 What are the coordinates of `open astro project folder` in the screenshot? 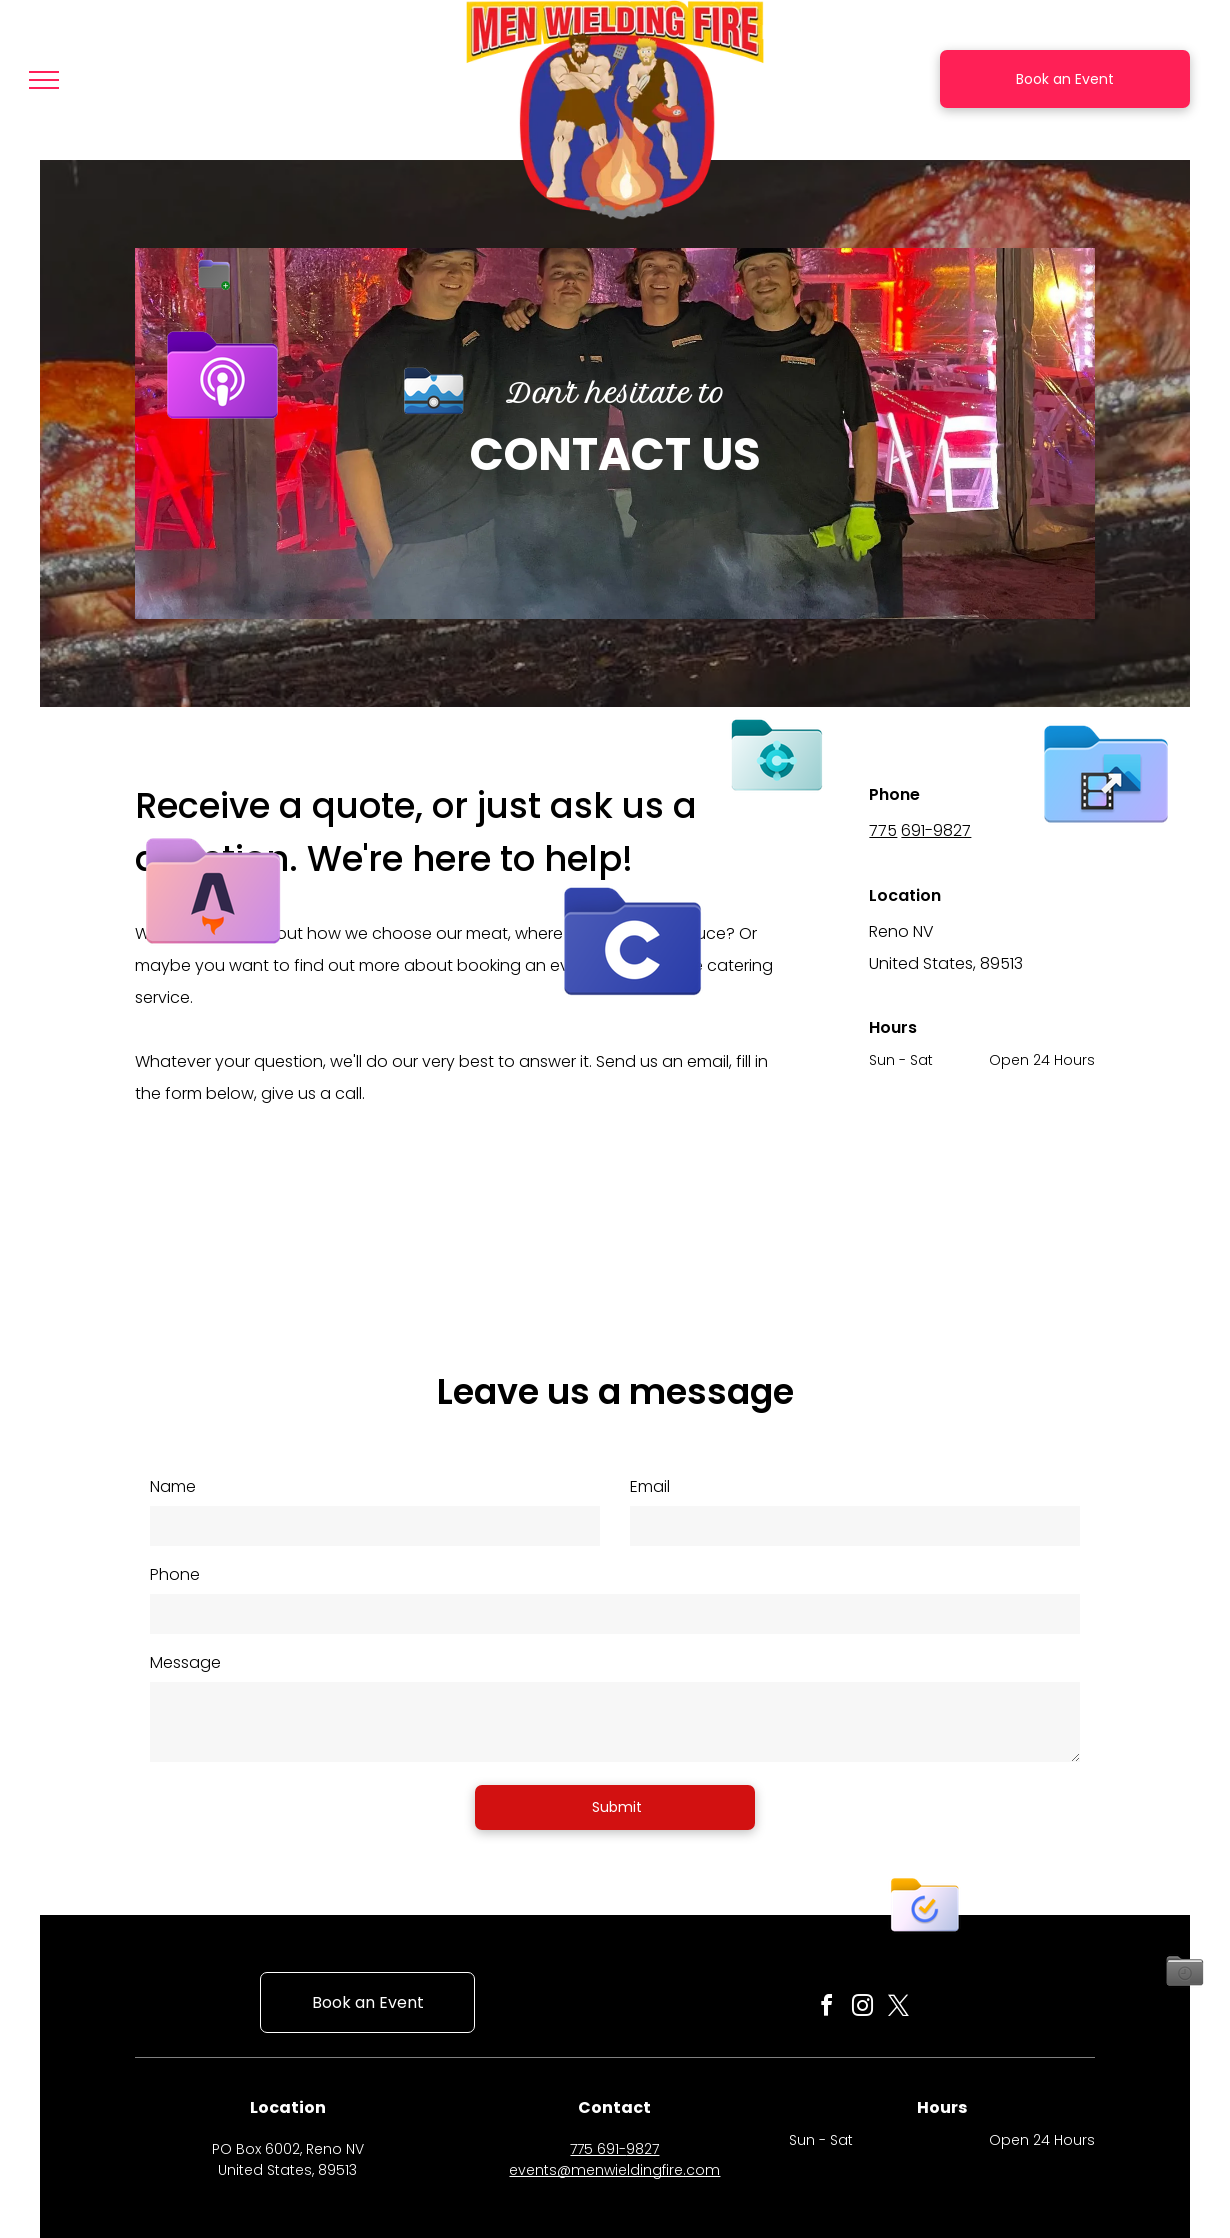 It's located at (212, 894).